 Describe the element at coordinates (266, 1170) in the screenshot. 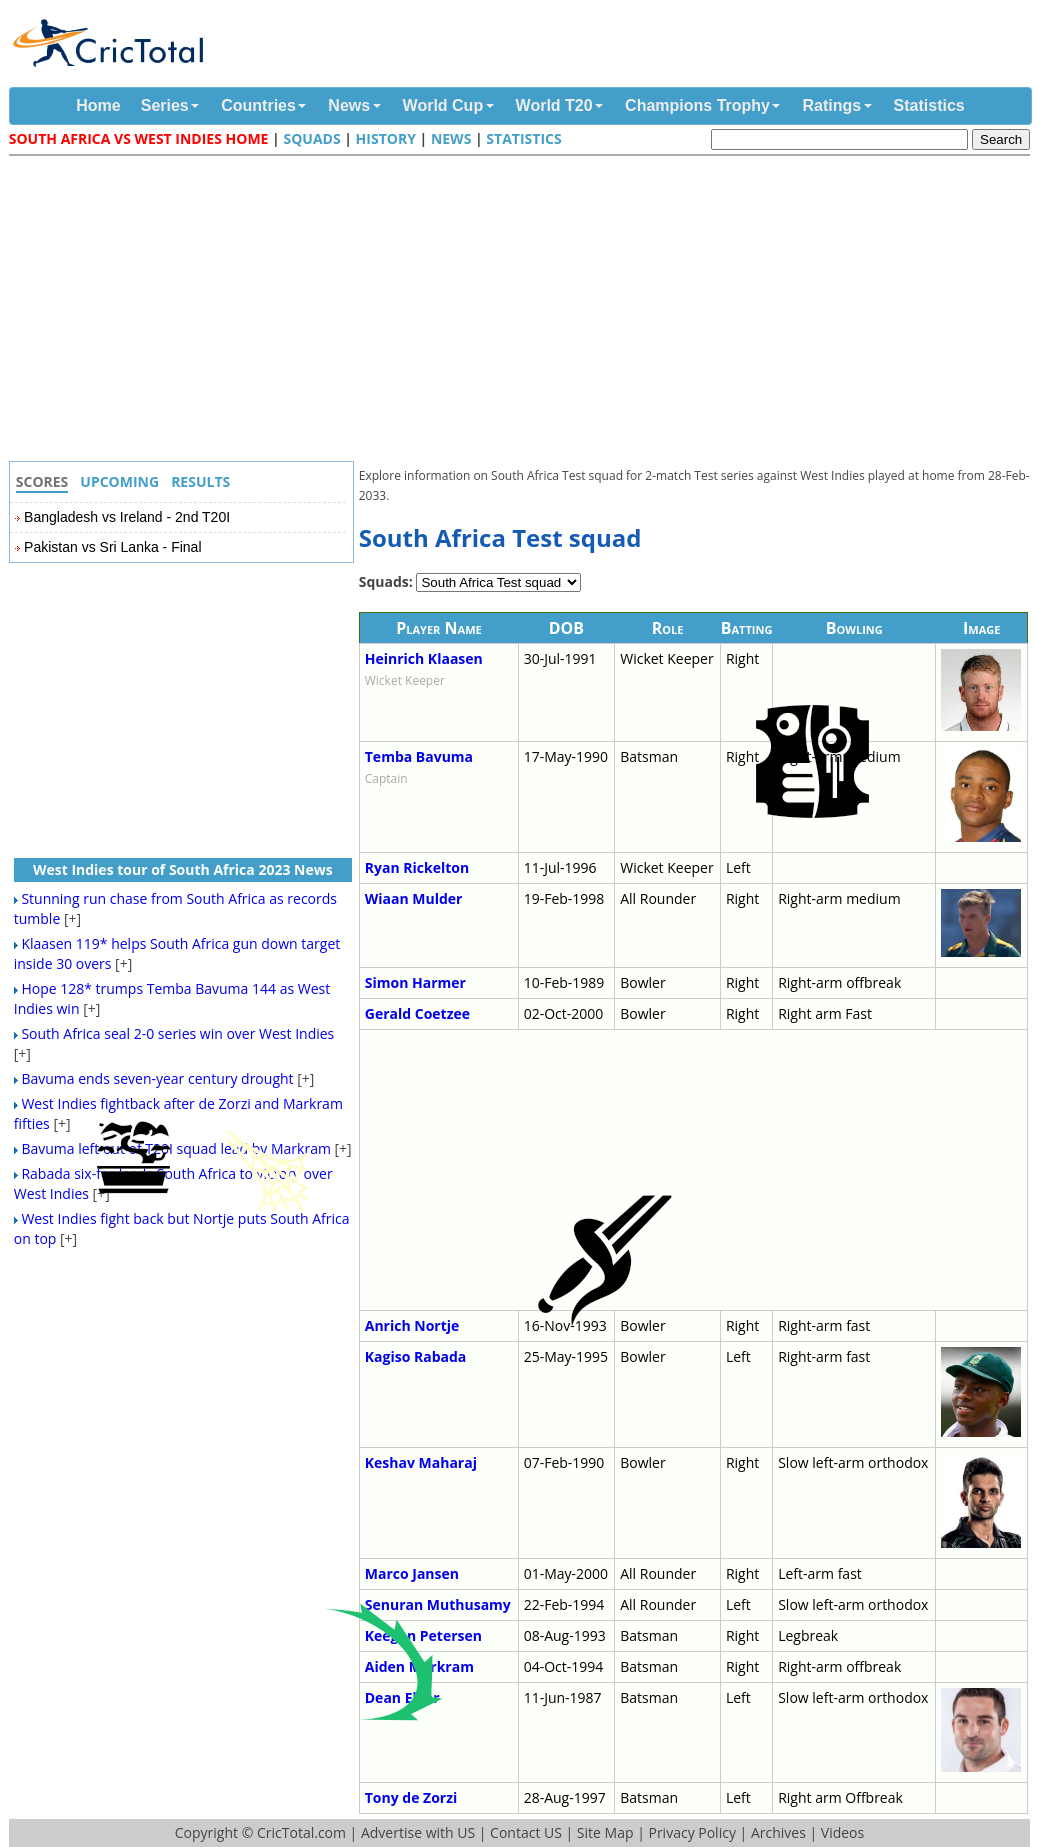

I see `activate web spit ability` at that location.